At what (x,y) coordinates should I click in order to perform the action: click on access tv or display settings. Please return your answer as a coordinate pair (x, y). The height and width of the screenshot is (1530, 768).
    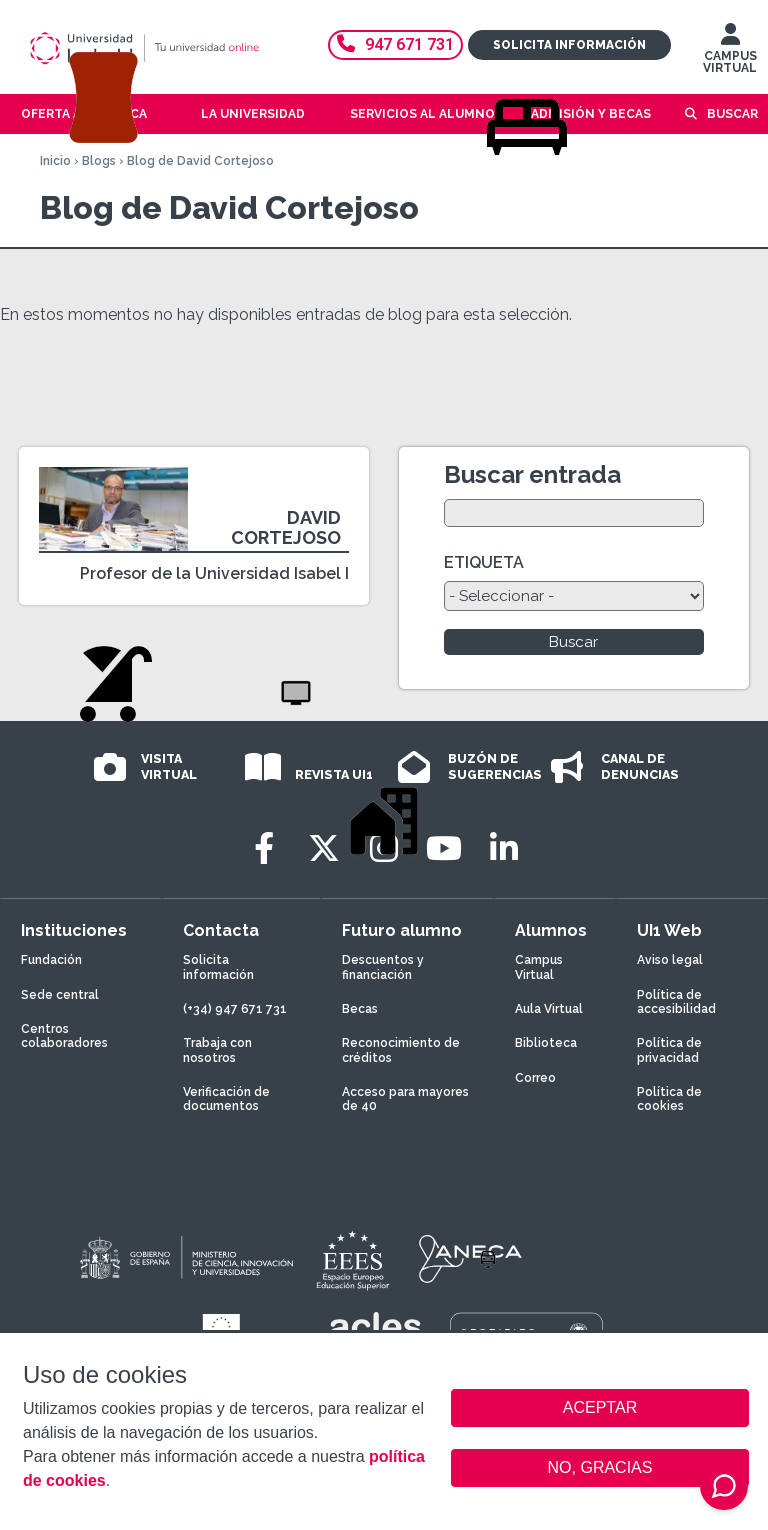
    Looking at the image, I should click on (296, 693).